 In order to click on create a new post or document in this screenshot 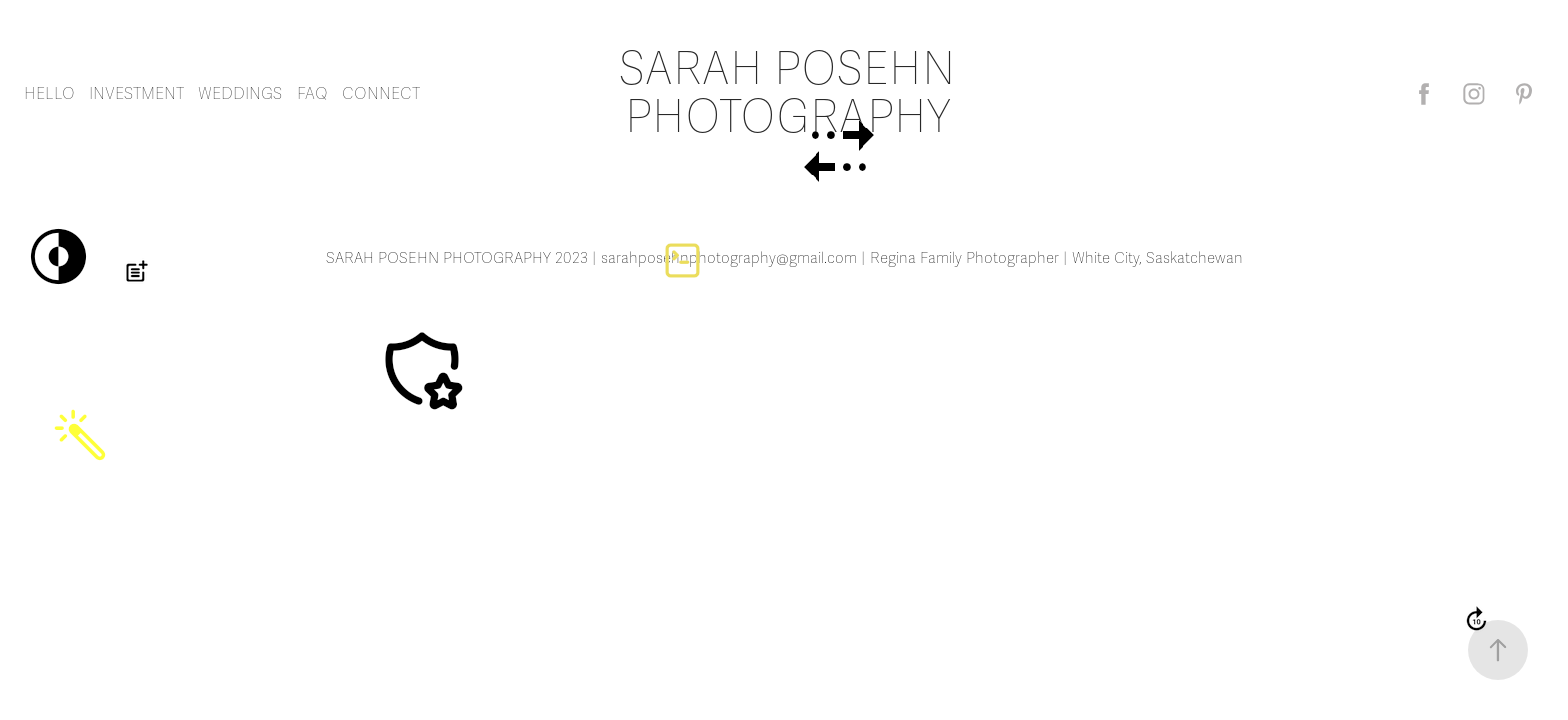, I will do `click(136, 271)`.